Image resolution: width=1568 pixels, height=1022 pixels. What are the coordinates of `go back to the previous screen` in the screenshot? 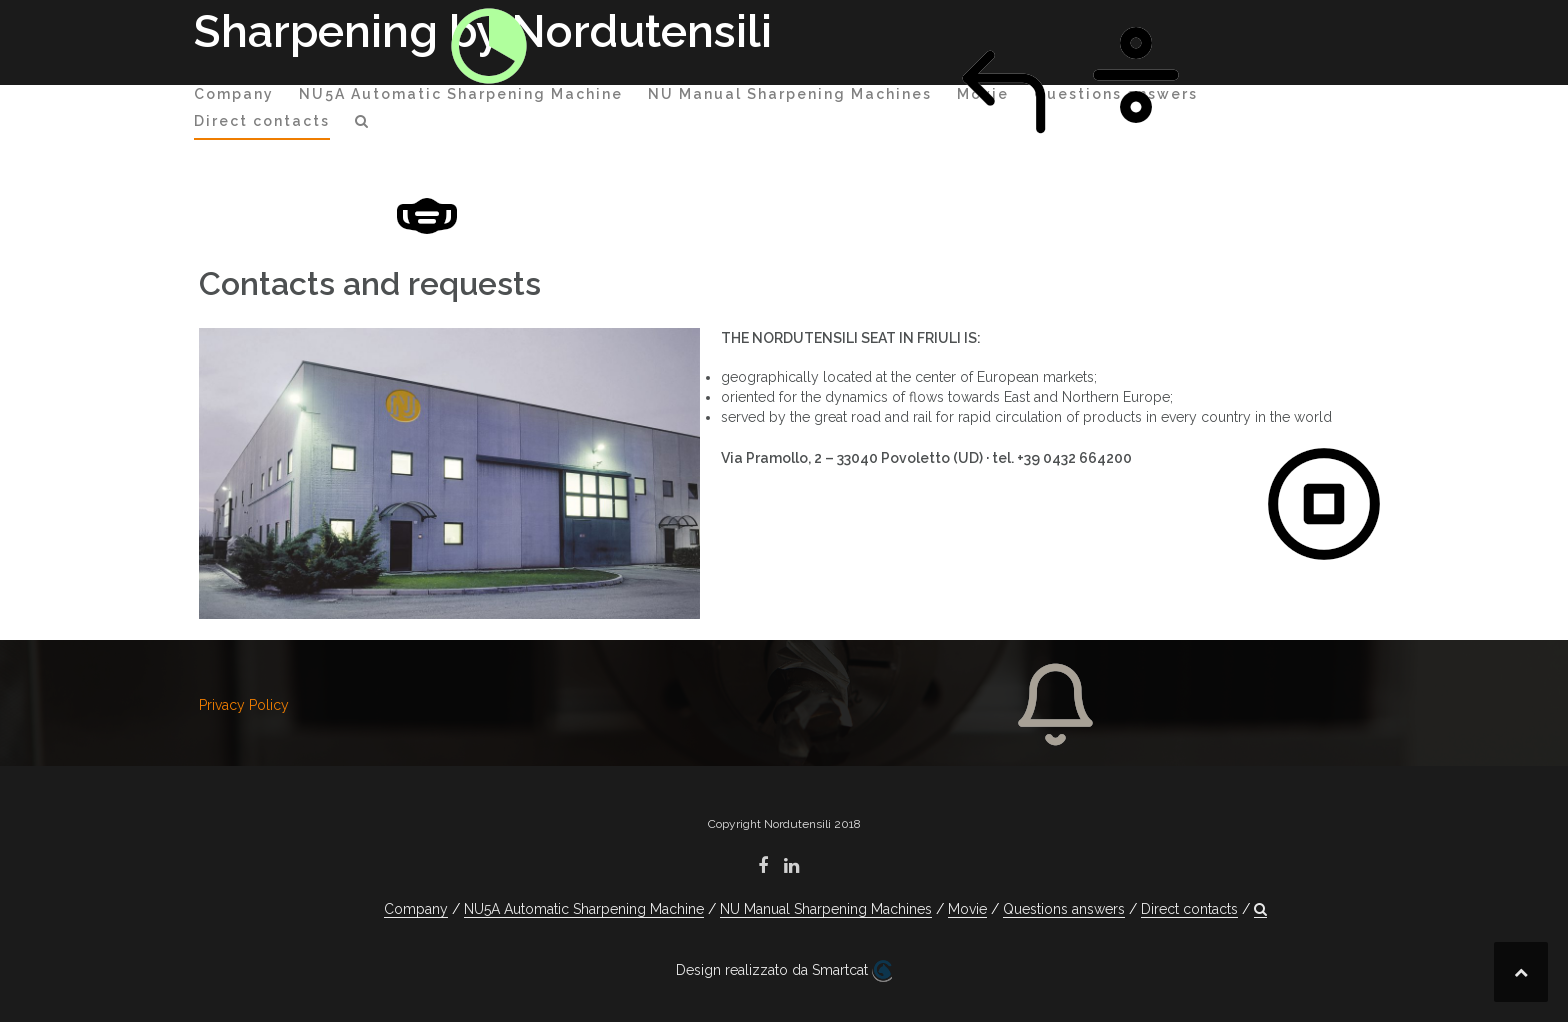 It's located at (1004, 92).